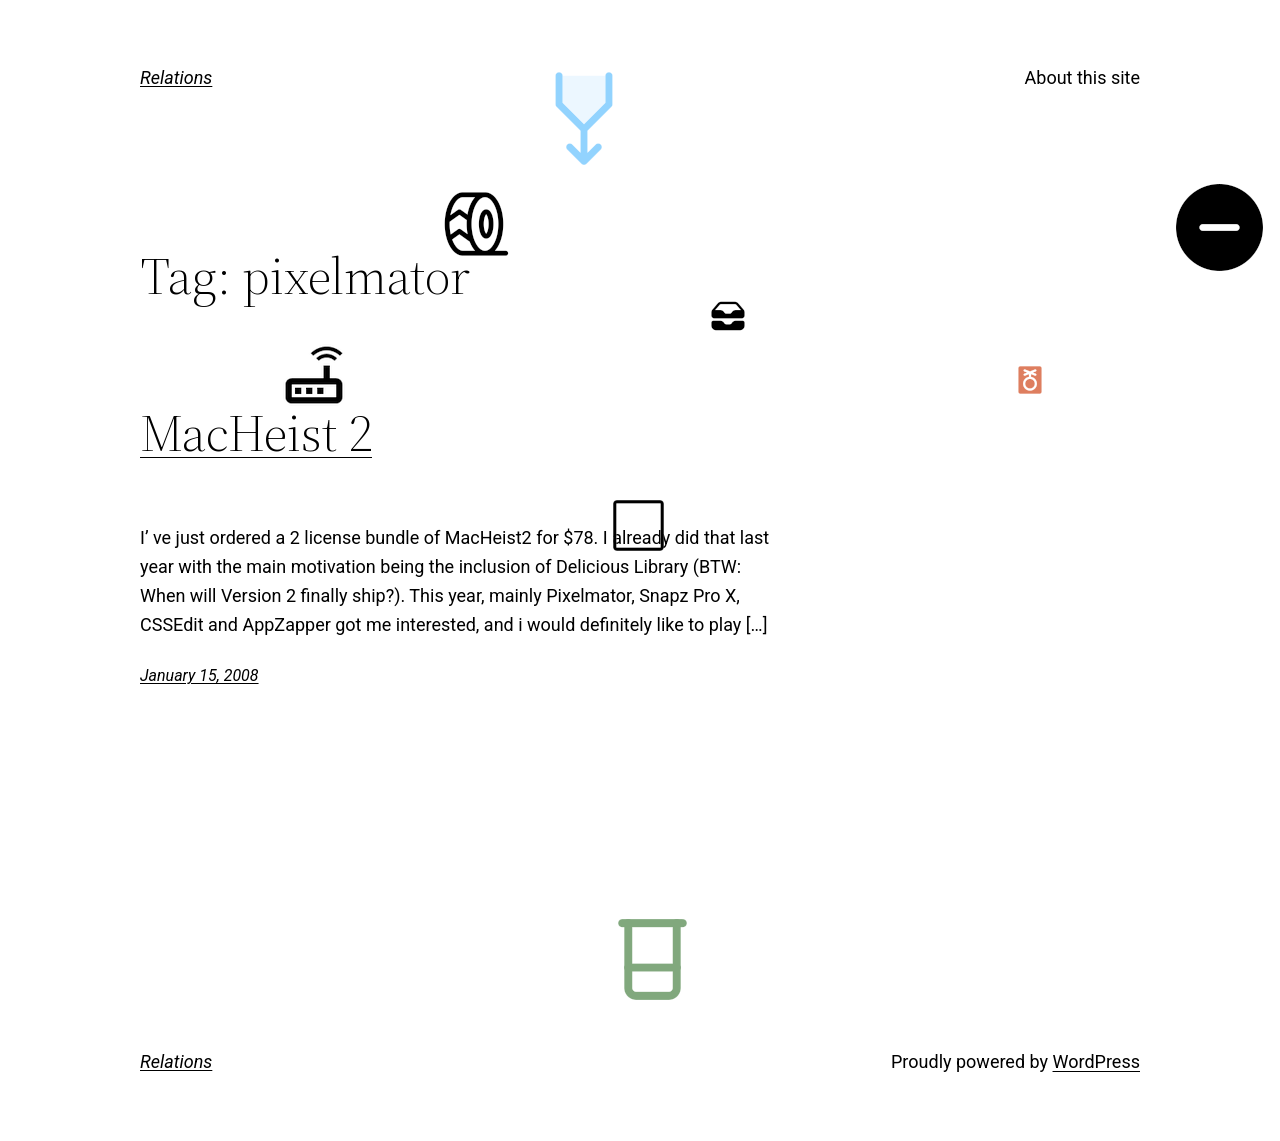  Describe the element at coordinates (314, 375) in the screenshot. I see `access router or network settings` at that location.